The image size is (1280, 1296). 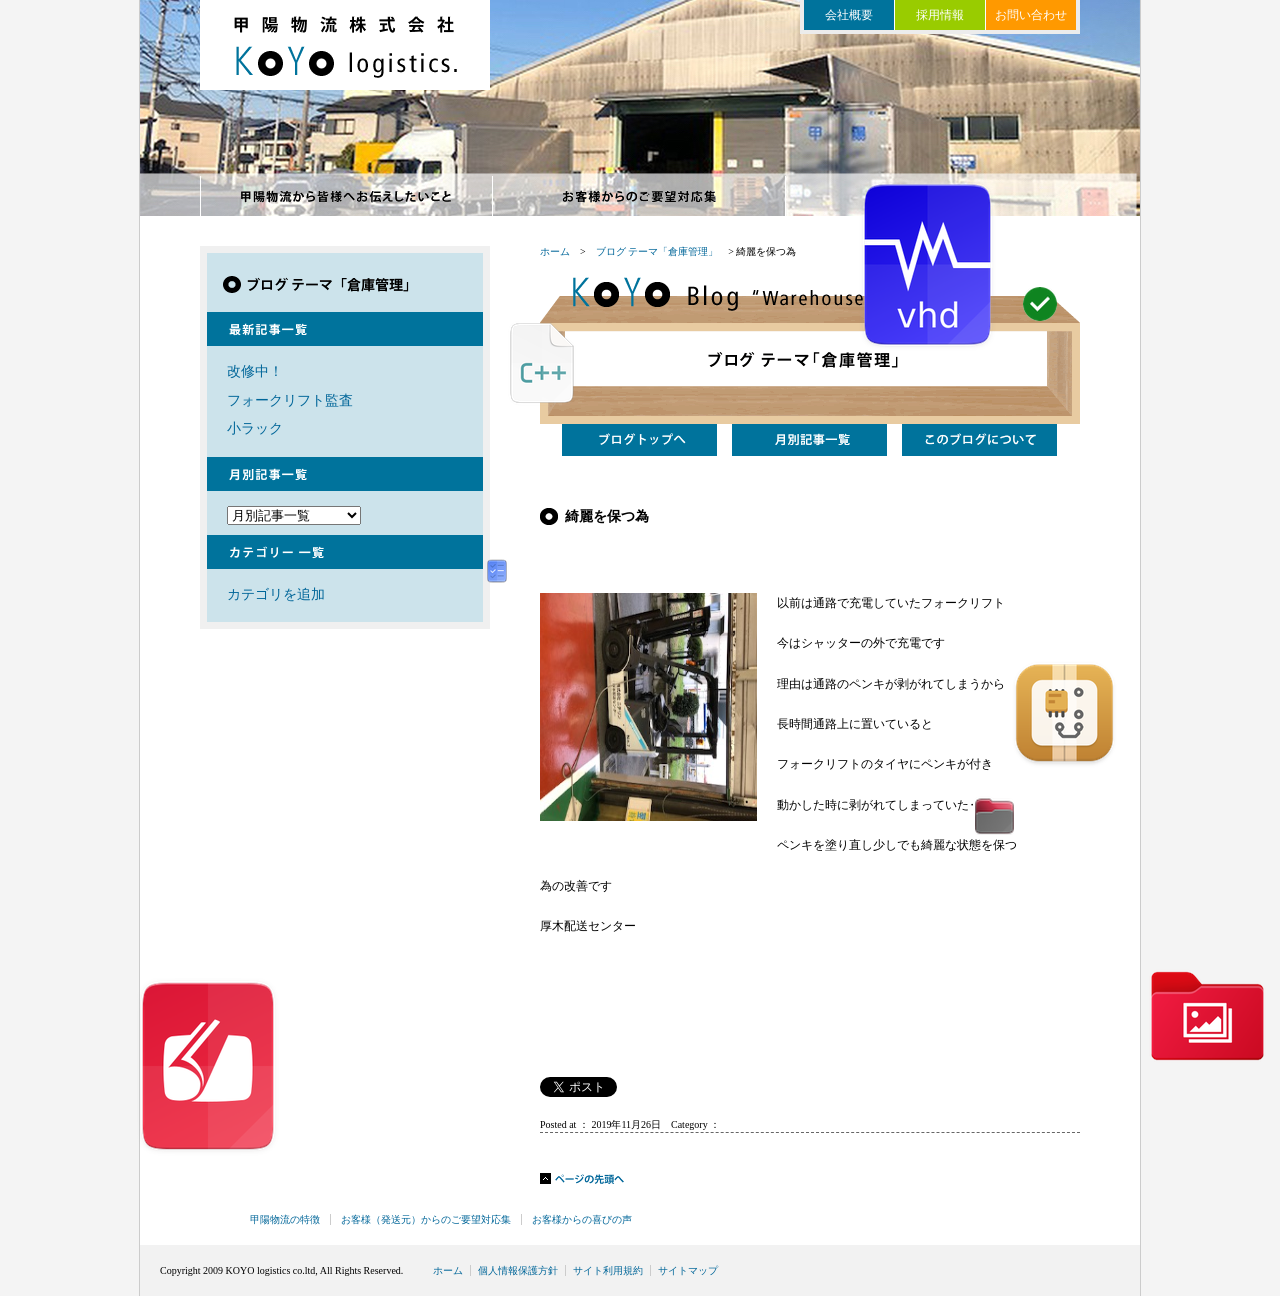 What do you see at coordinates (1064, 714) in the screenshot?
I see `a system driver or hardware component file` at bounding box center [1064, 714].